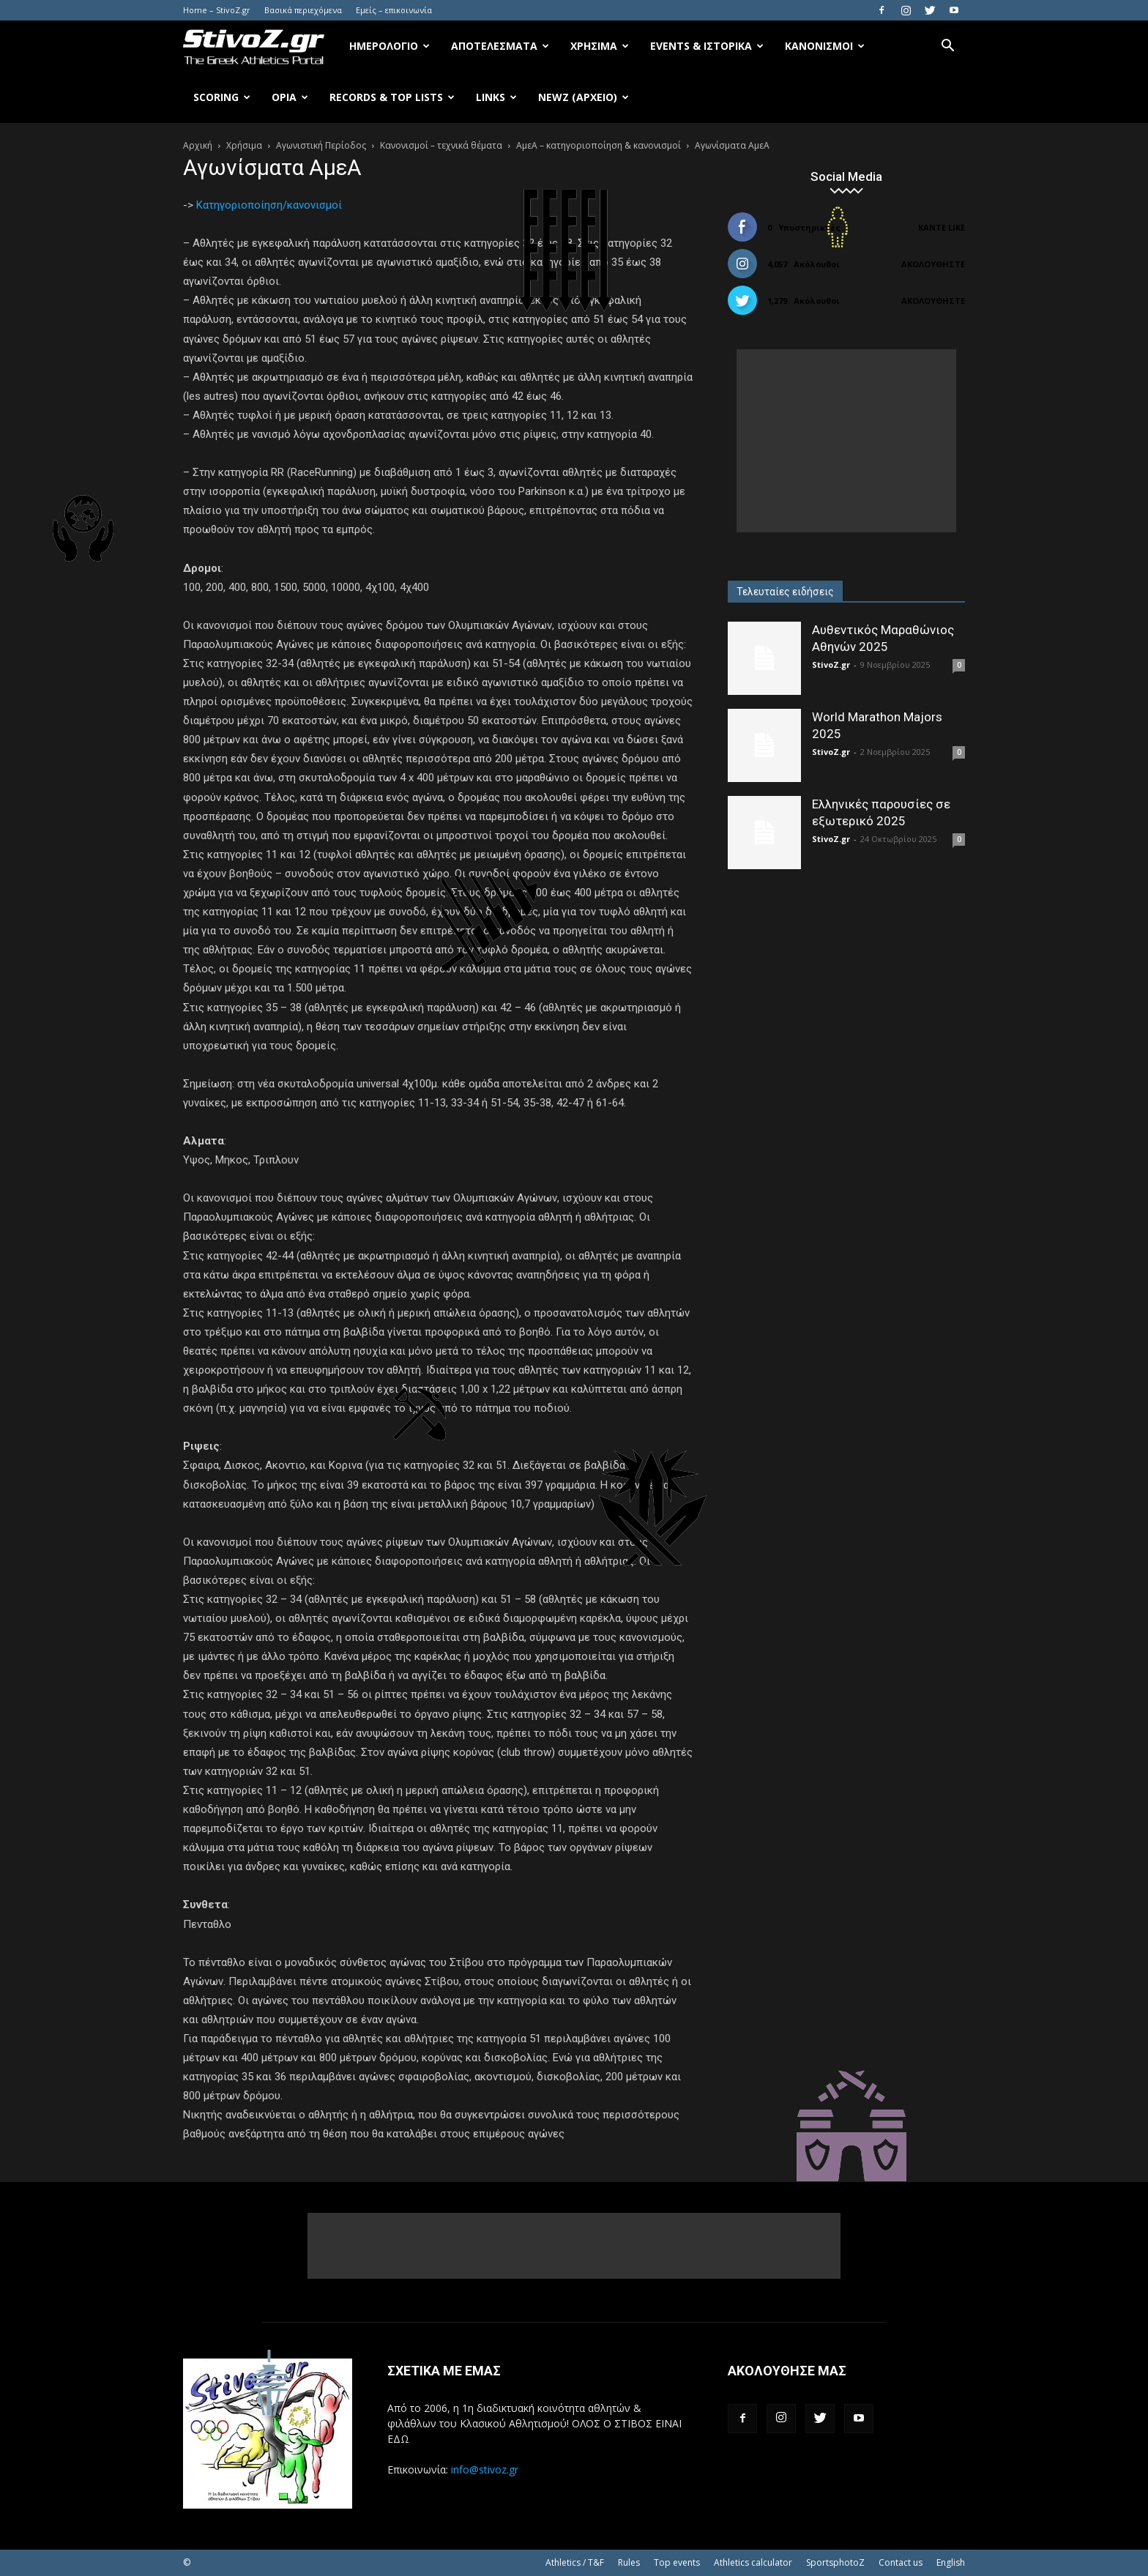 This screenshot has width=1148, height=2576. What do you see at coordinates (652, 1507) in the screenshot?
I see `activate team unity or group attack ability` at bounding box center [652, 1507].